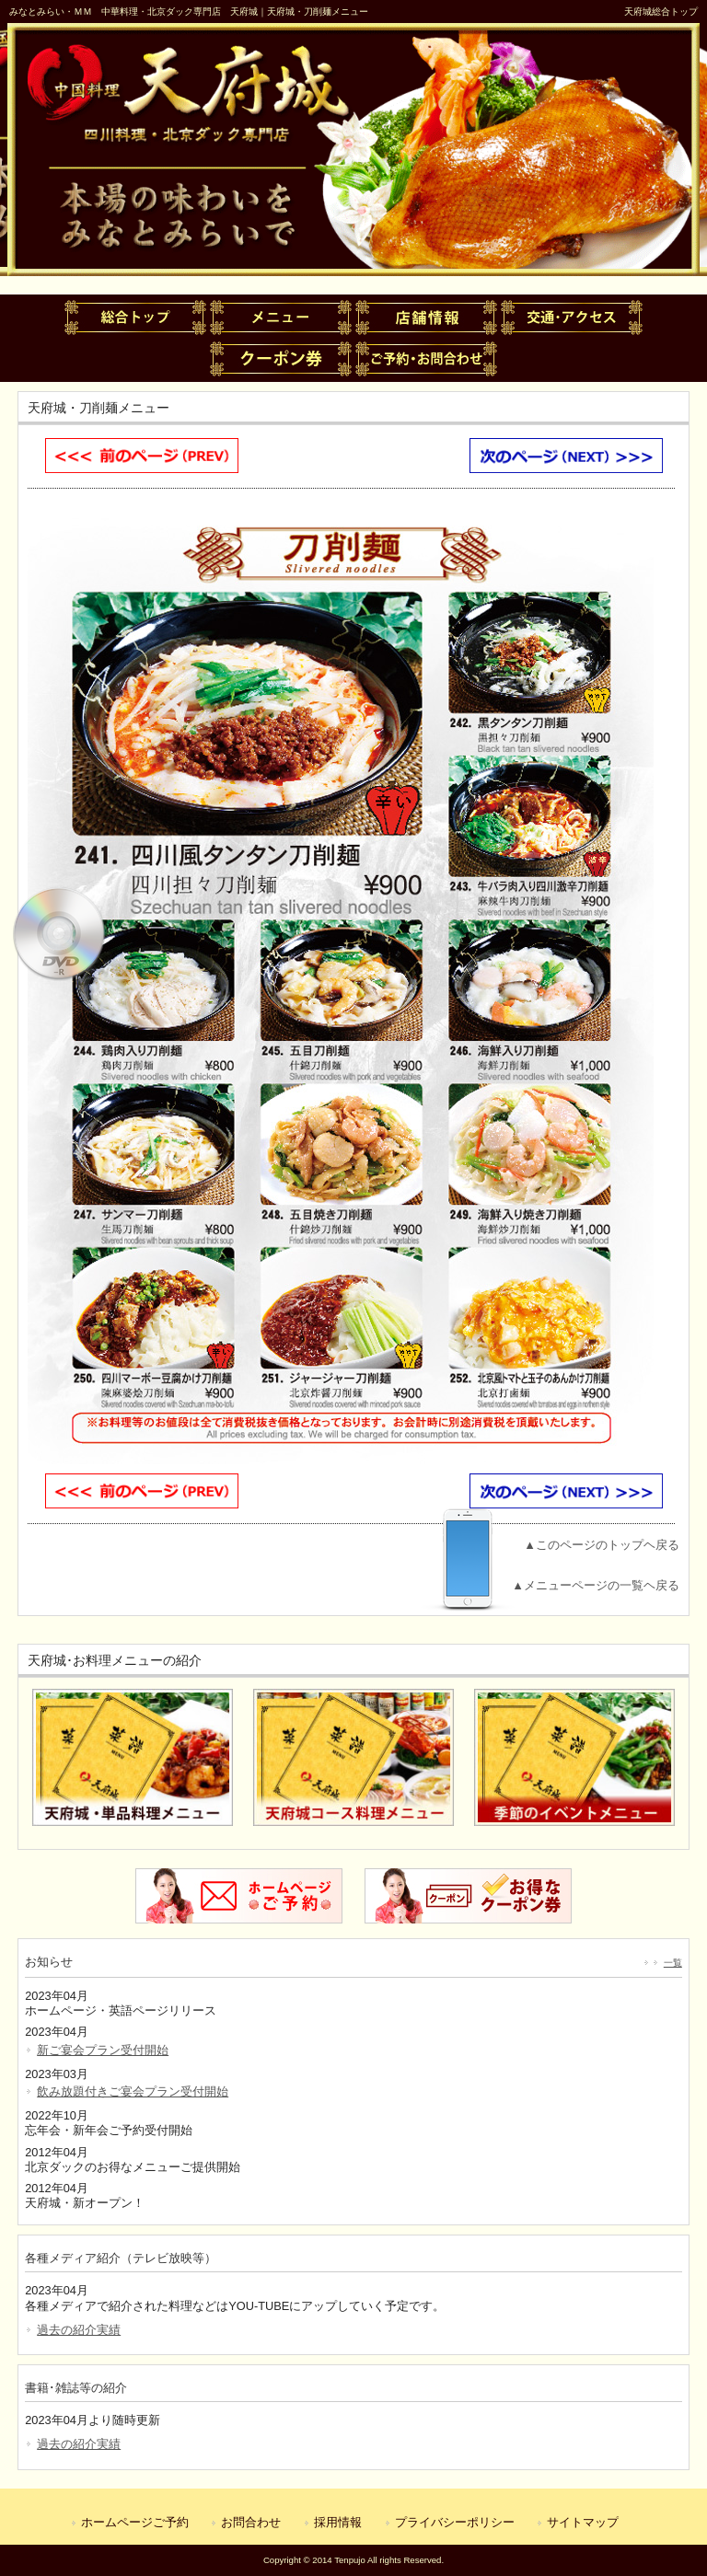  I want to click on indicates a blank DVD-R disc ready for burning, so click(59, 935).